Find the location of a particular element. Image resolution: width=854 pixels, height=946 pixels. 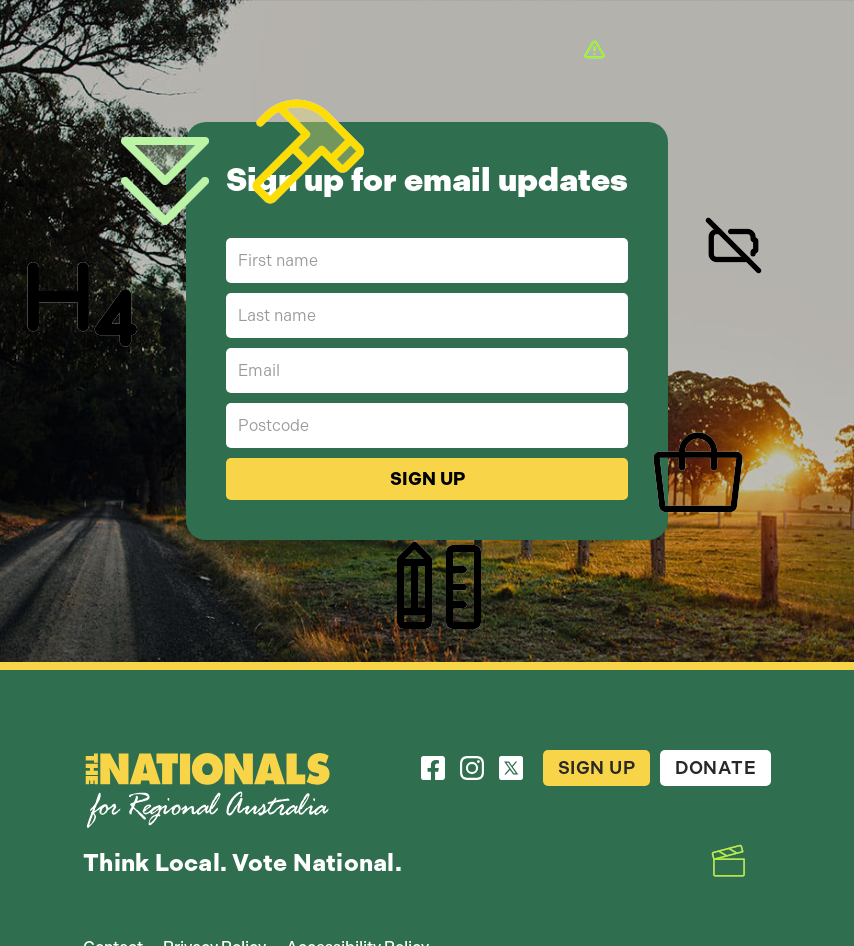

view your shopping bag is located at coordinates (698, 477).